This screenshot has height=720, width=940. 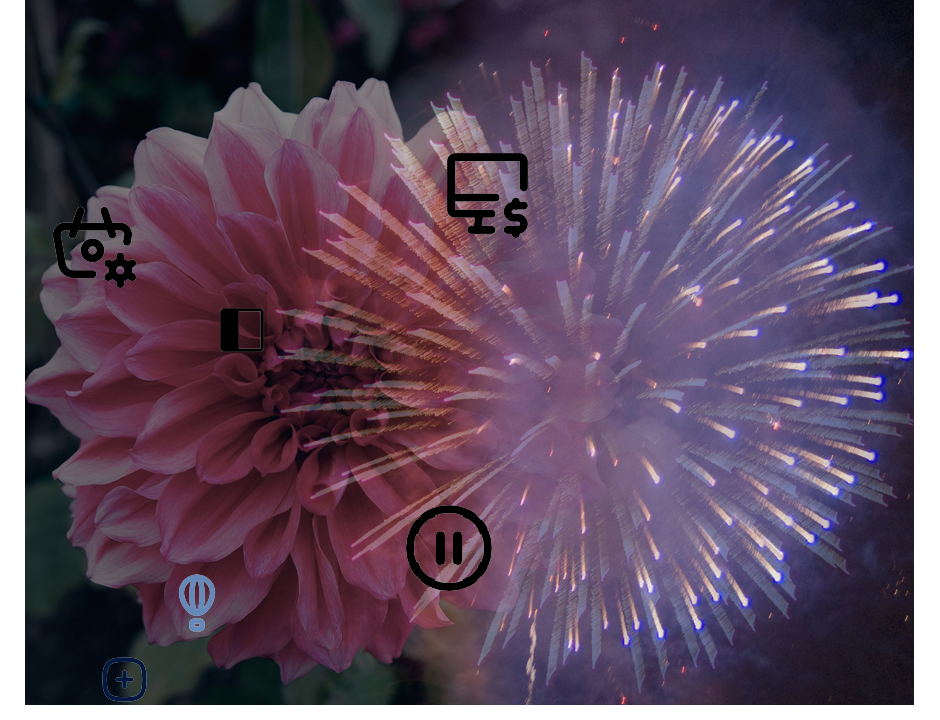 What do you see at coordinates (124, 679) in the screenshot?
I see `add a new item` at bounding box center [124, 679].